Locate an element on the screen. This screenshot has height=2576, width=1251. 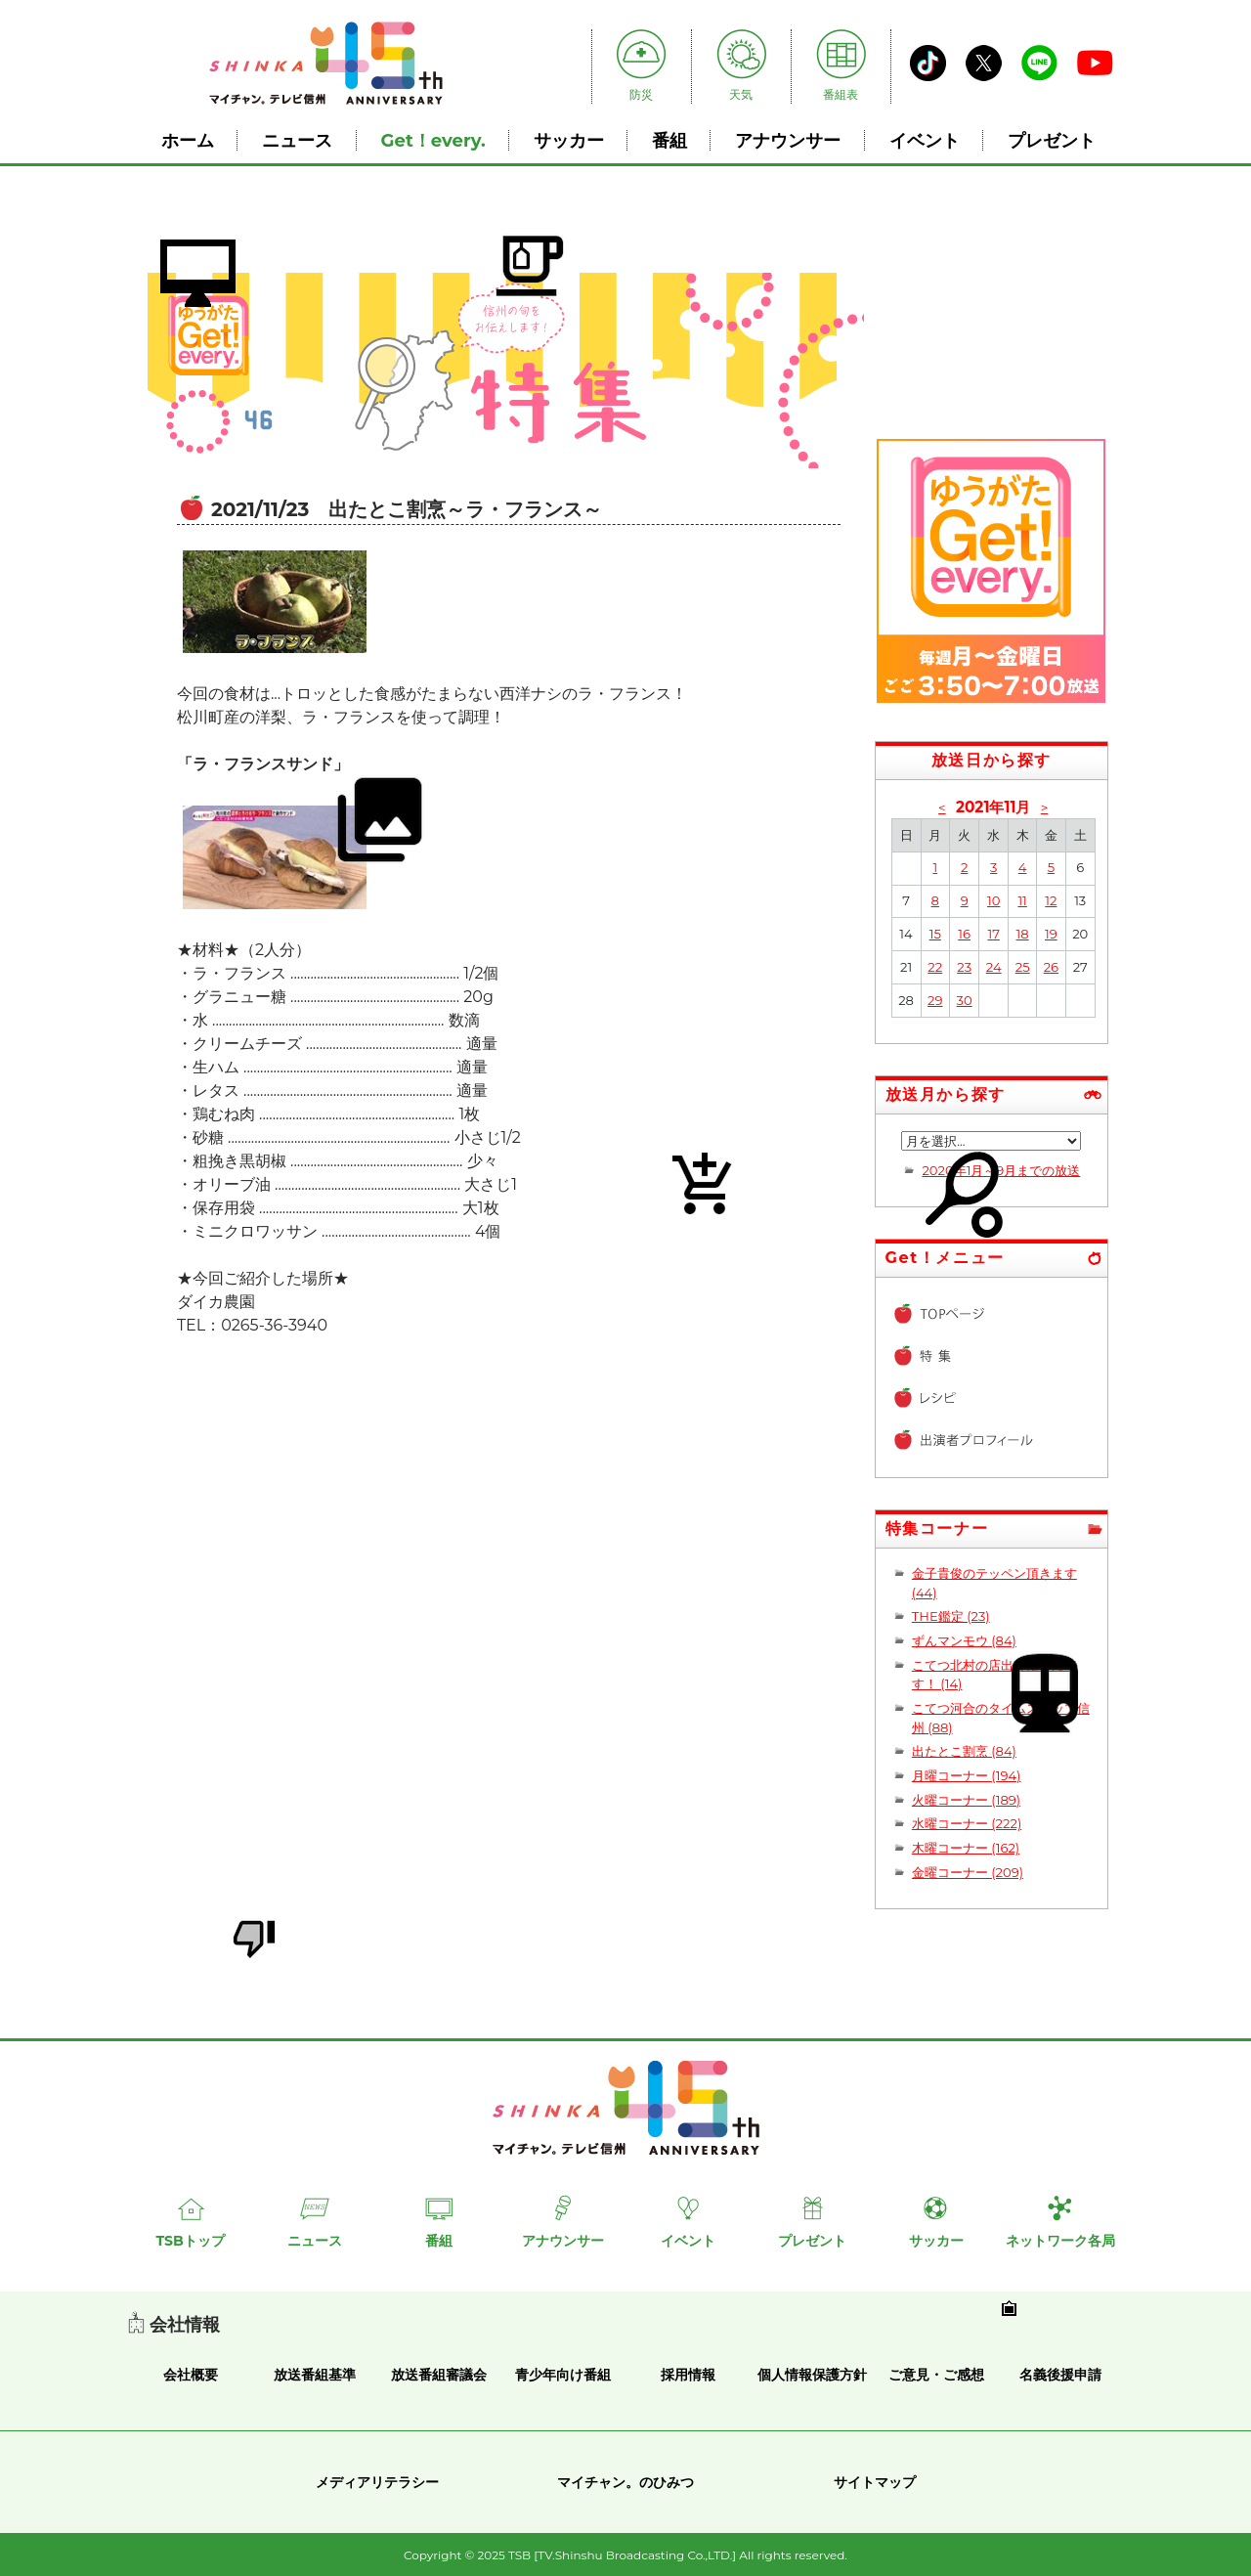
view photo frame options is located at coordinates (1009, 2308).